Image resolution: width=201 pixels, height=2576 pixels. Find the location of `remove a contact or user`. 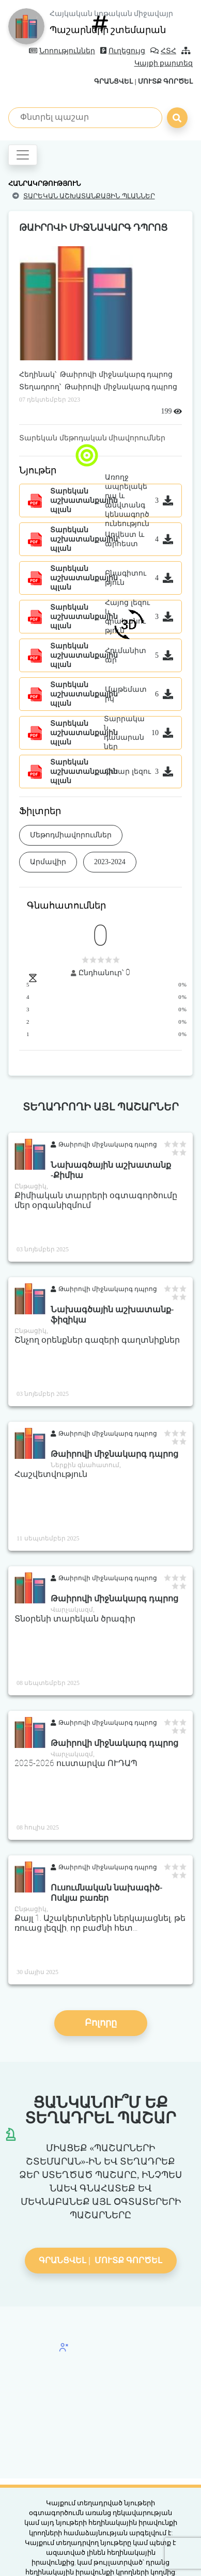

remove a contact or user is located at coordinates (64, 2347).